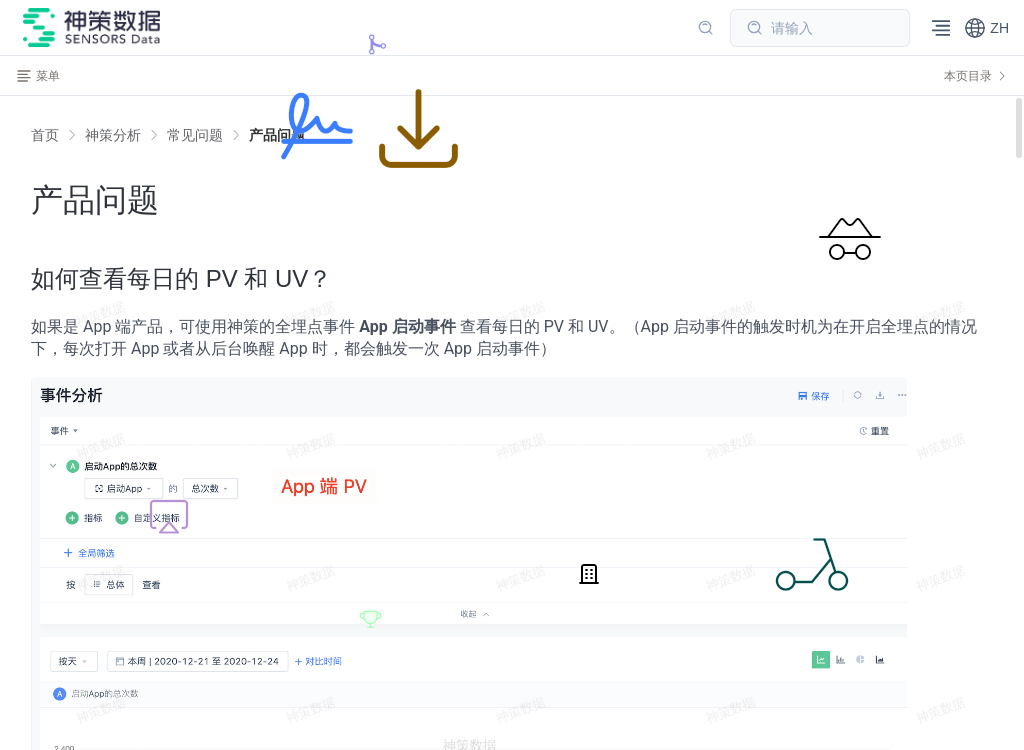 The width and height of the screenshot is (1024, 750). What do you see at coordinates (169, 516) in the screenshot?
I see `stream content to an external display` at bounding box center [169, 516].